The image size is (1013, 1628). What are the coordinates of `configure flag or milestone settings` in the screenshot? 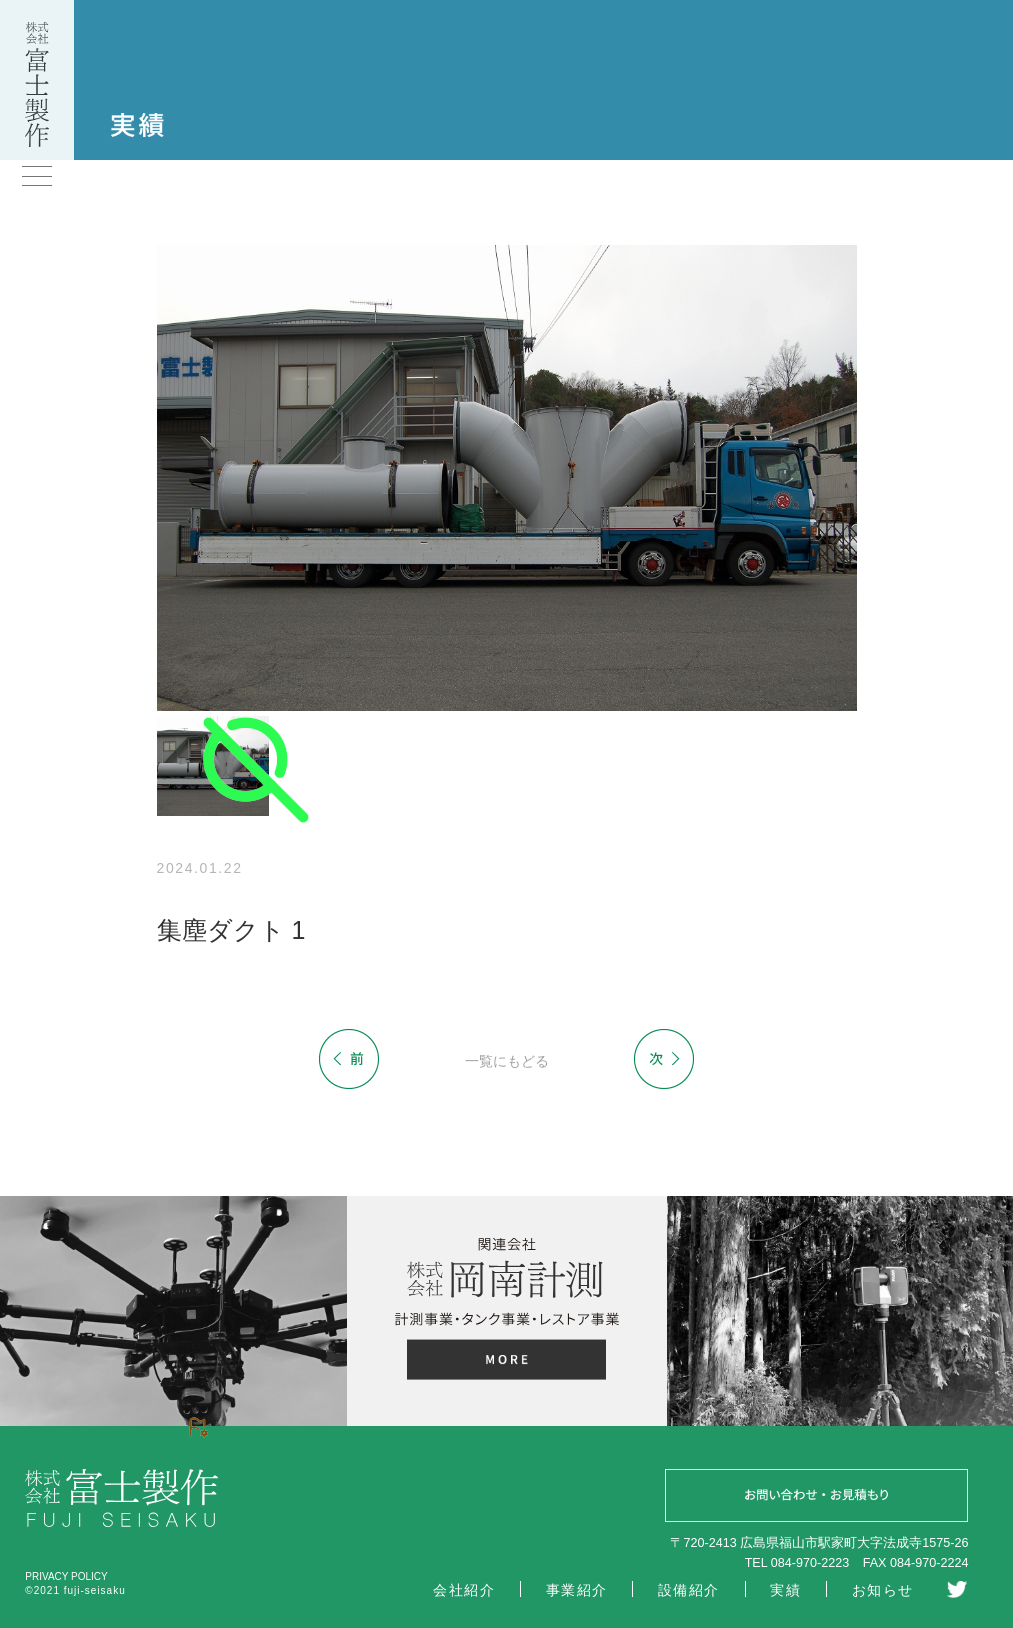 It's located at (197, 1426).